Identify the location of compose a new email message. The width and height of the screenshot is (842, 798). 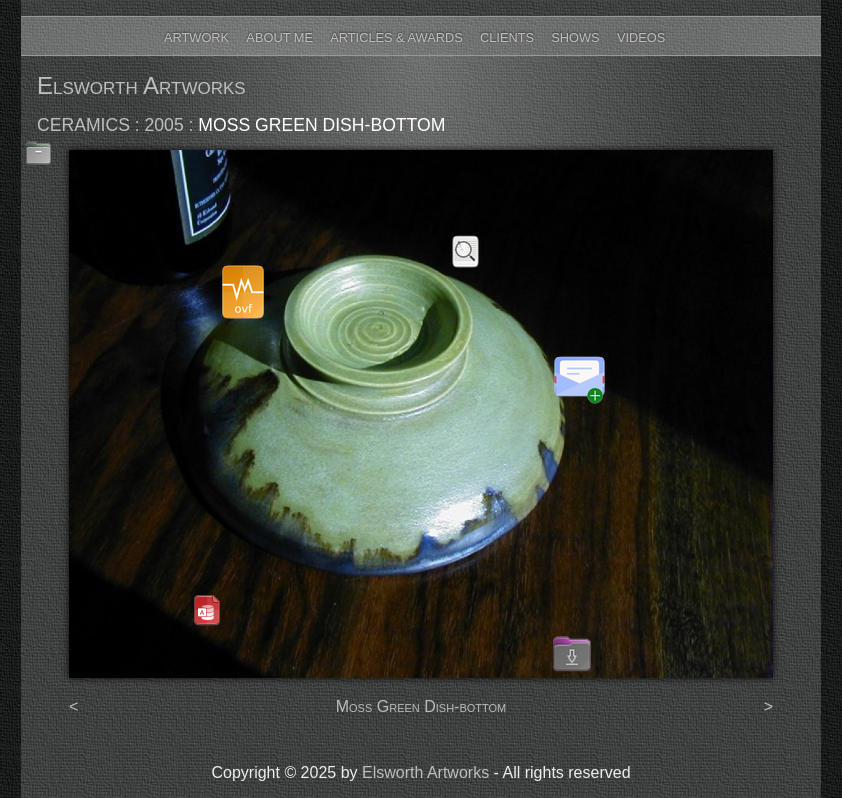
(579, 376).